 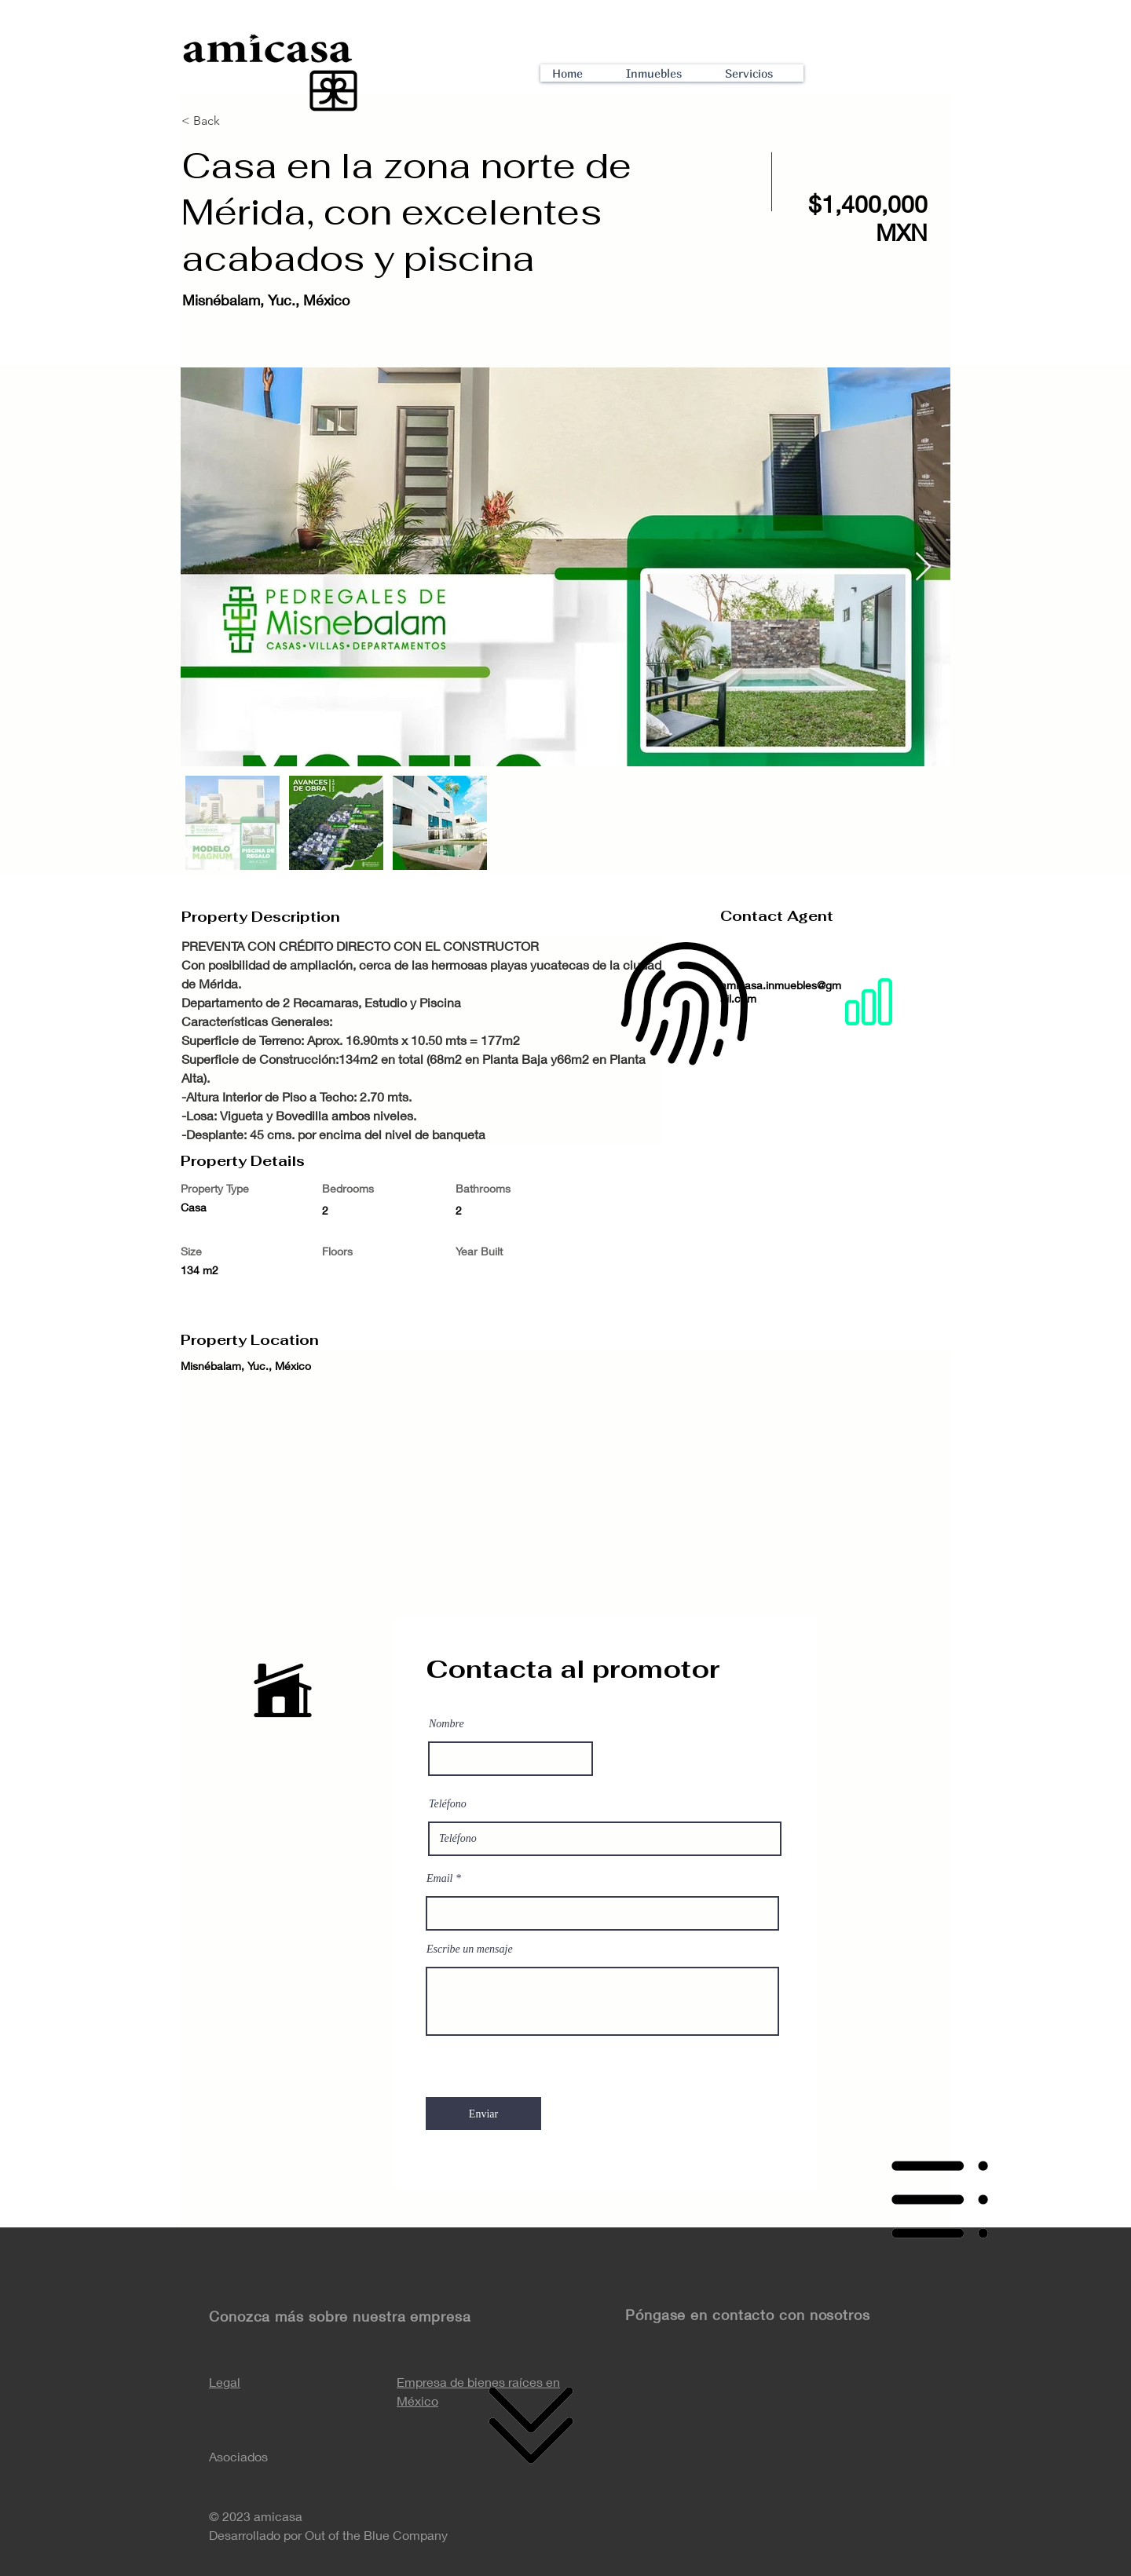 I want to click on view or send a gift, so click(x=333, y=90).